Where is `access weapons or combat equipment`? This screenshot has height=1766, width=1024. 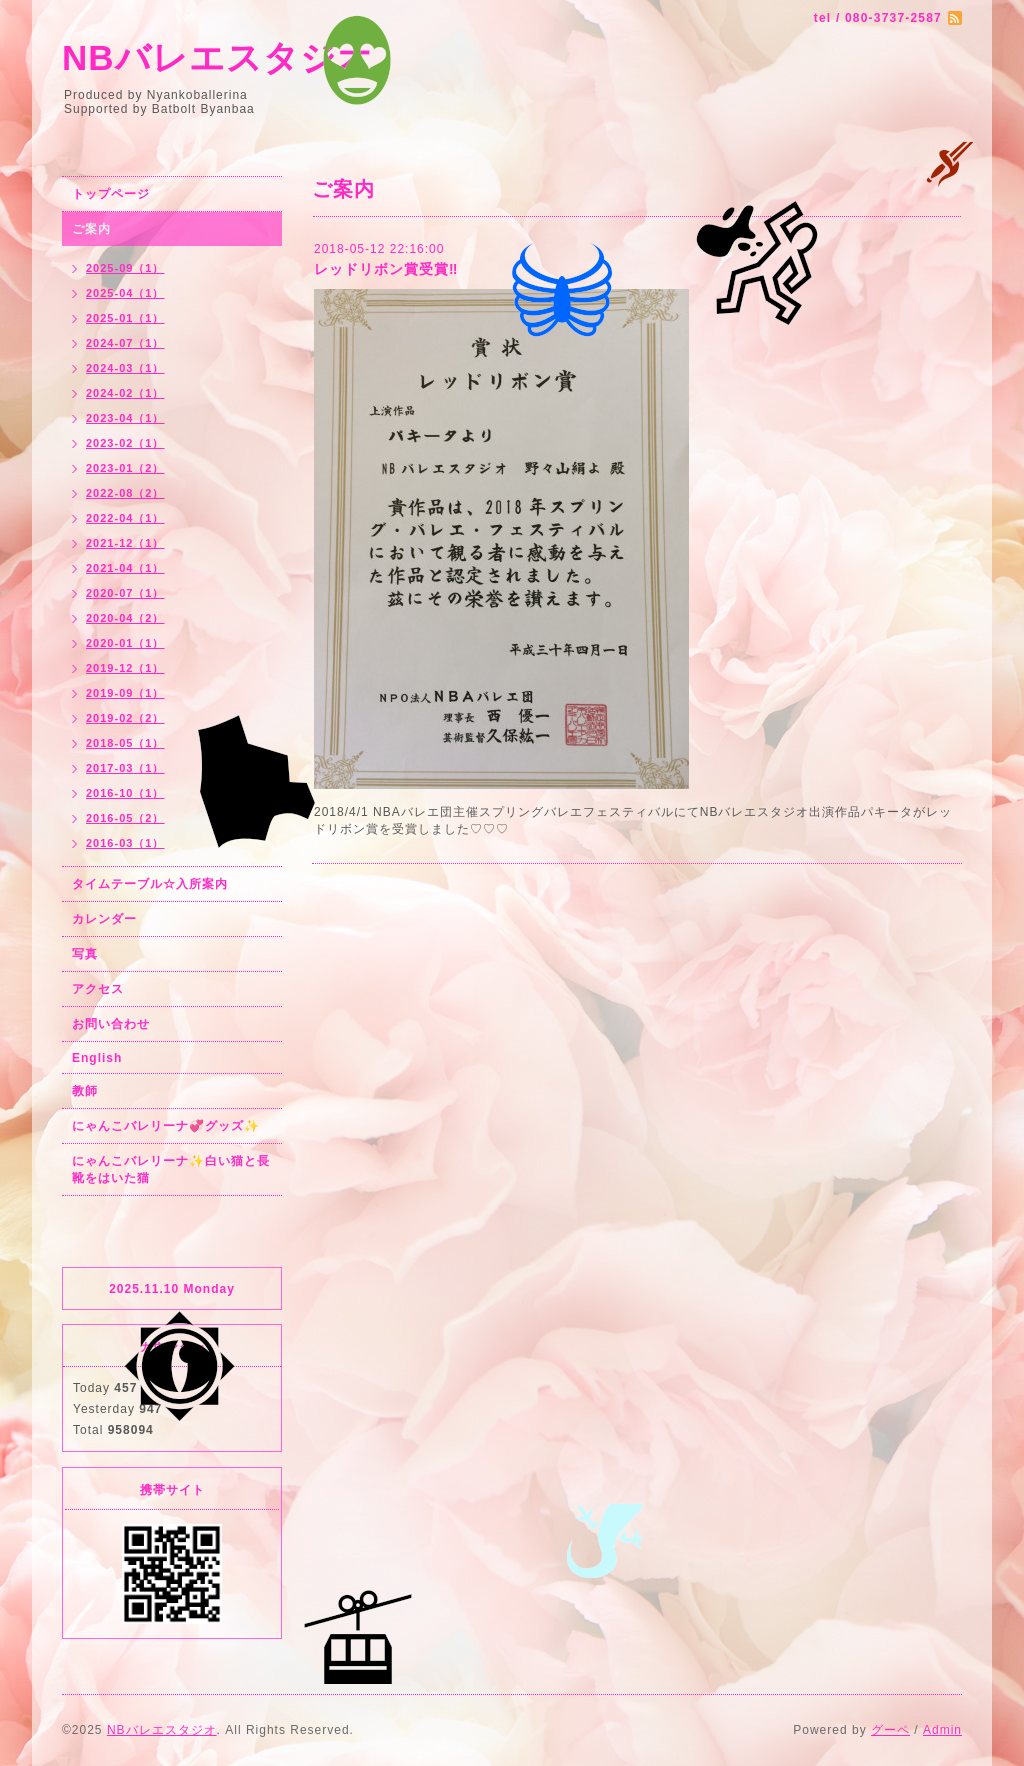
access weapons or combat equipment is located at coordinates (950, 165).